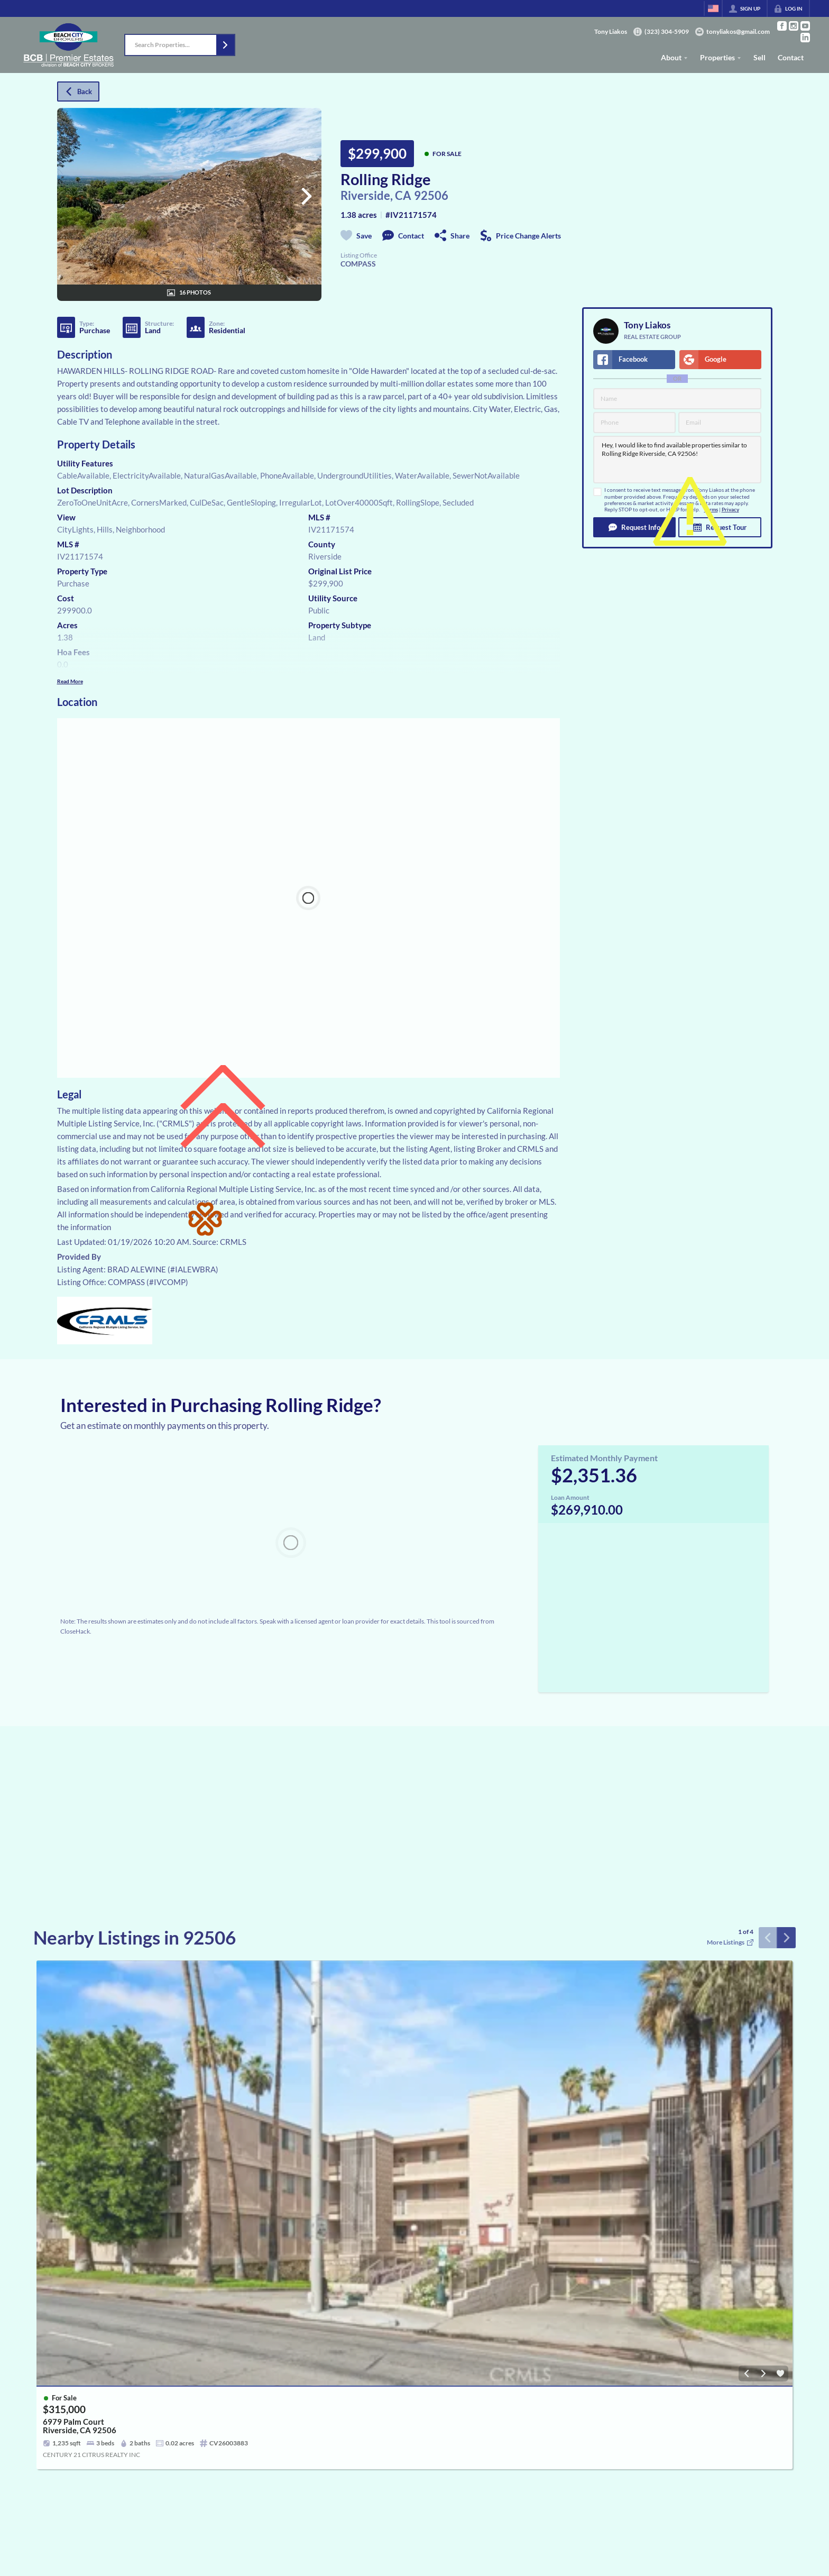  I want to click on collapse code section above, so click(225, 1110).